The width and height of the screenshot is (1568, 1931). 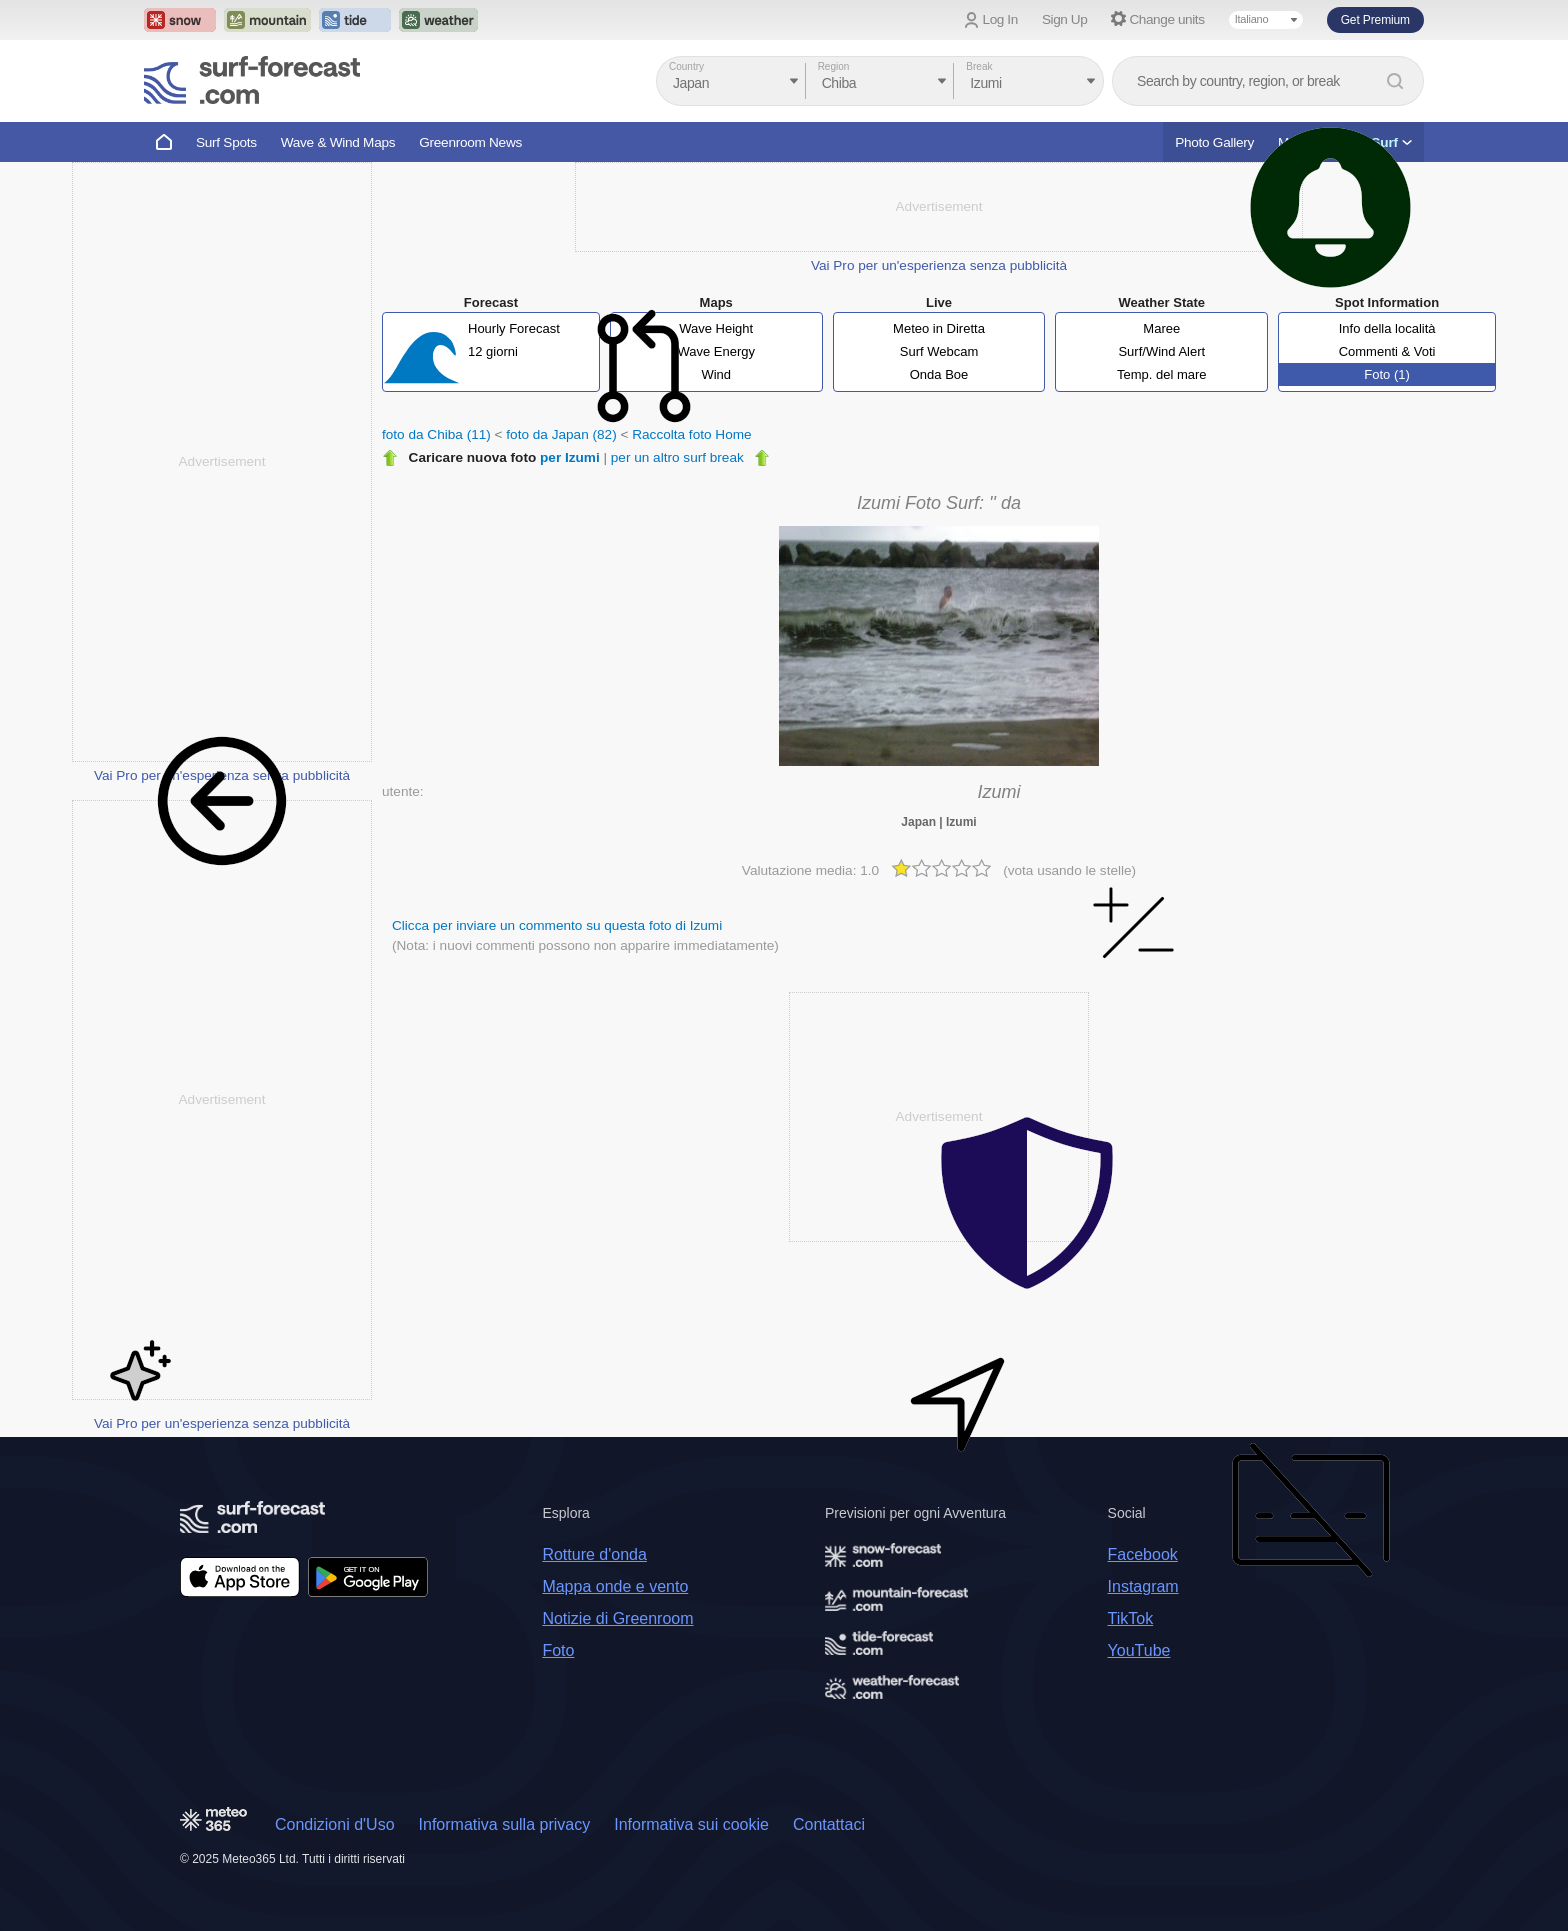 I want to click on indicates partial security or protection status, so click(x=1027, y=1203).